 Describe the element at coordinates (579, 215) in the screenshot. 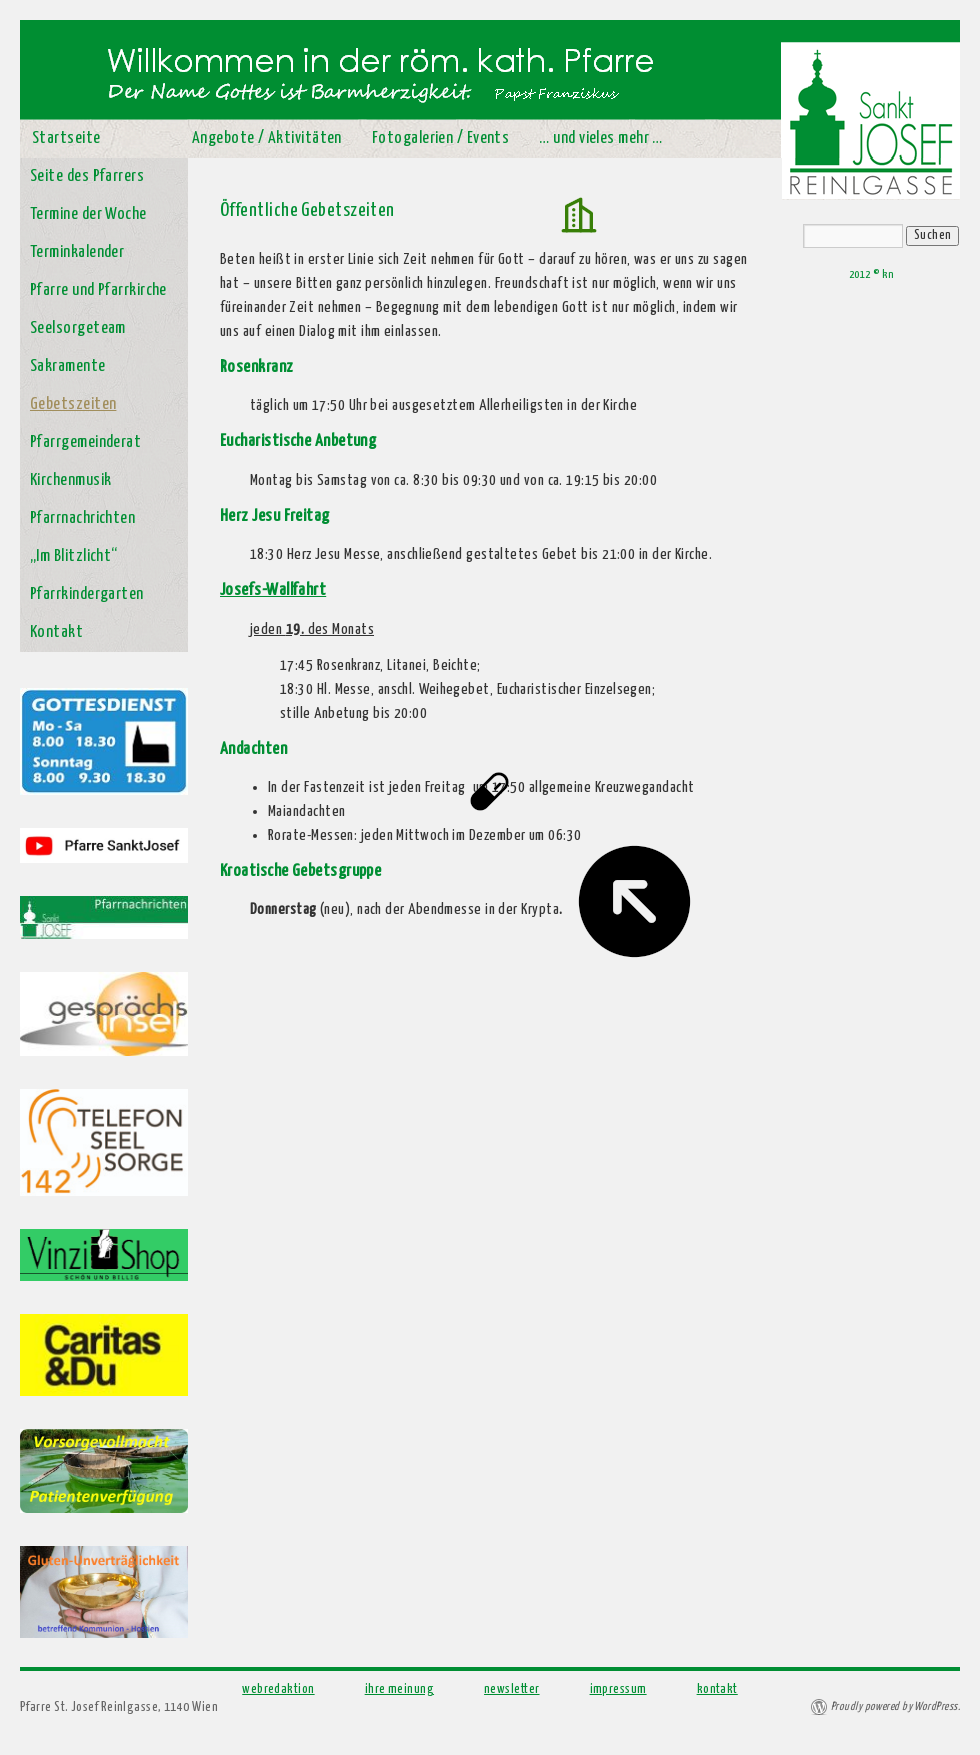

I see `view corporate or business location` at that location.